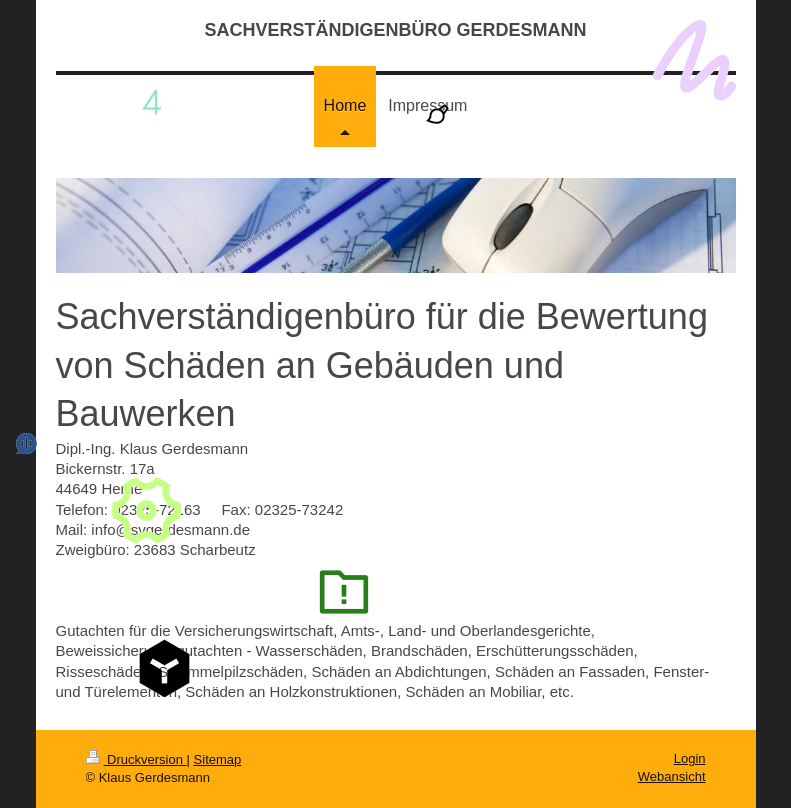  What do you see at coordinates (164, 668) in the screenshot?
I see `Unity game engine logo` at bounding box center [164, 668].